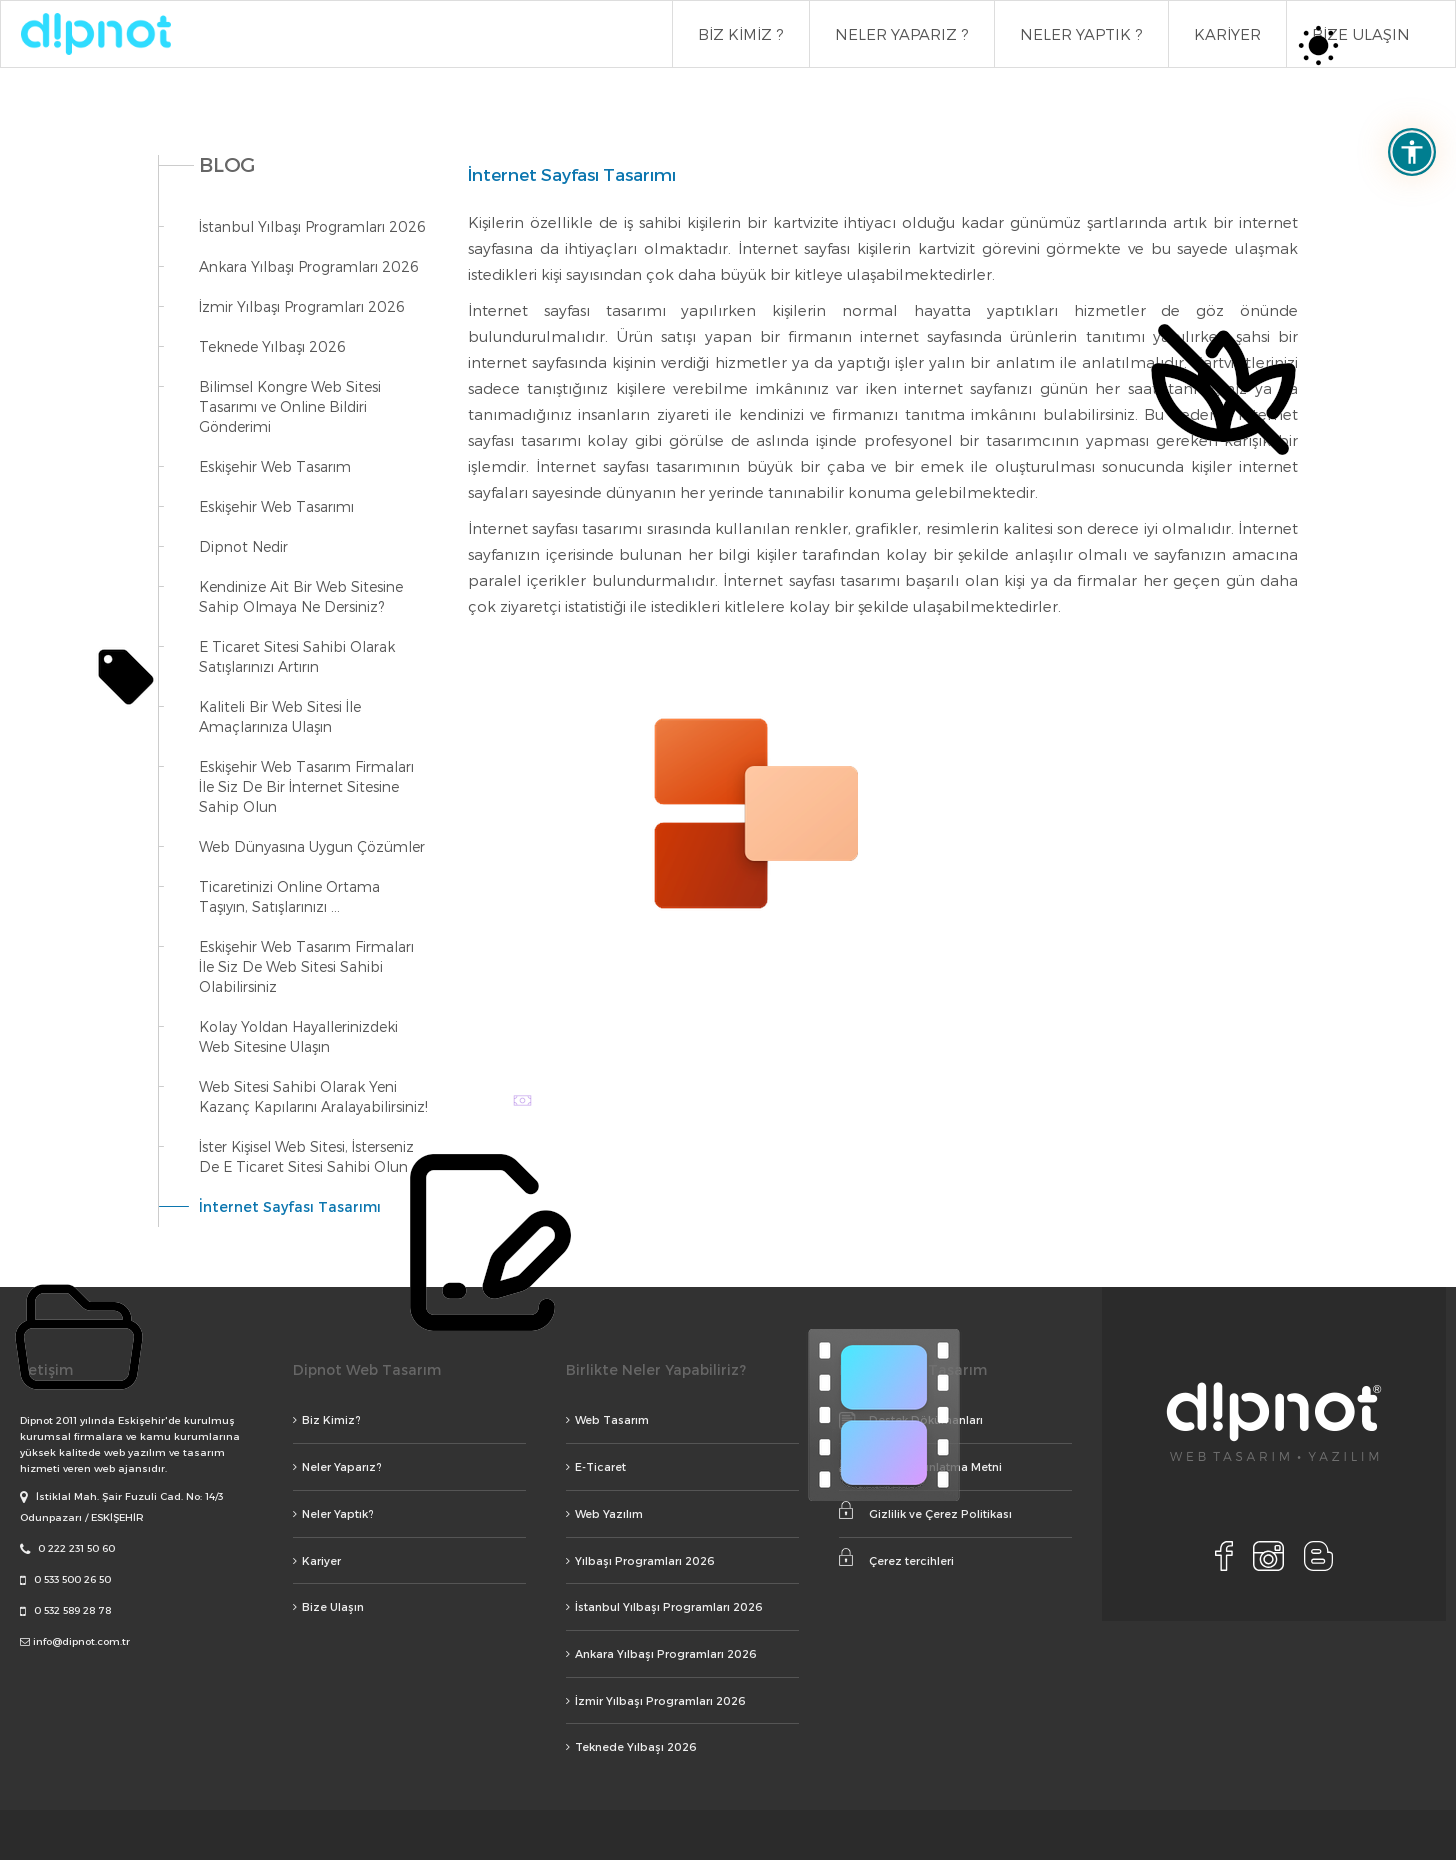 Image resolution: width=1456 pixels, height=1860 pixels. Describe the element at coordinates (126, 677) in the screenshot. I see `add or view tags for an item` at that location.